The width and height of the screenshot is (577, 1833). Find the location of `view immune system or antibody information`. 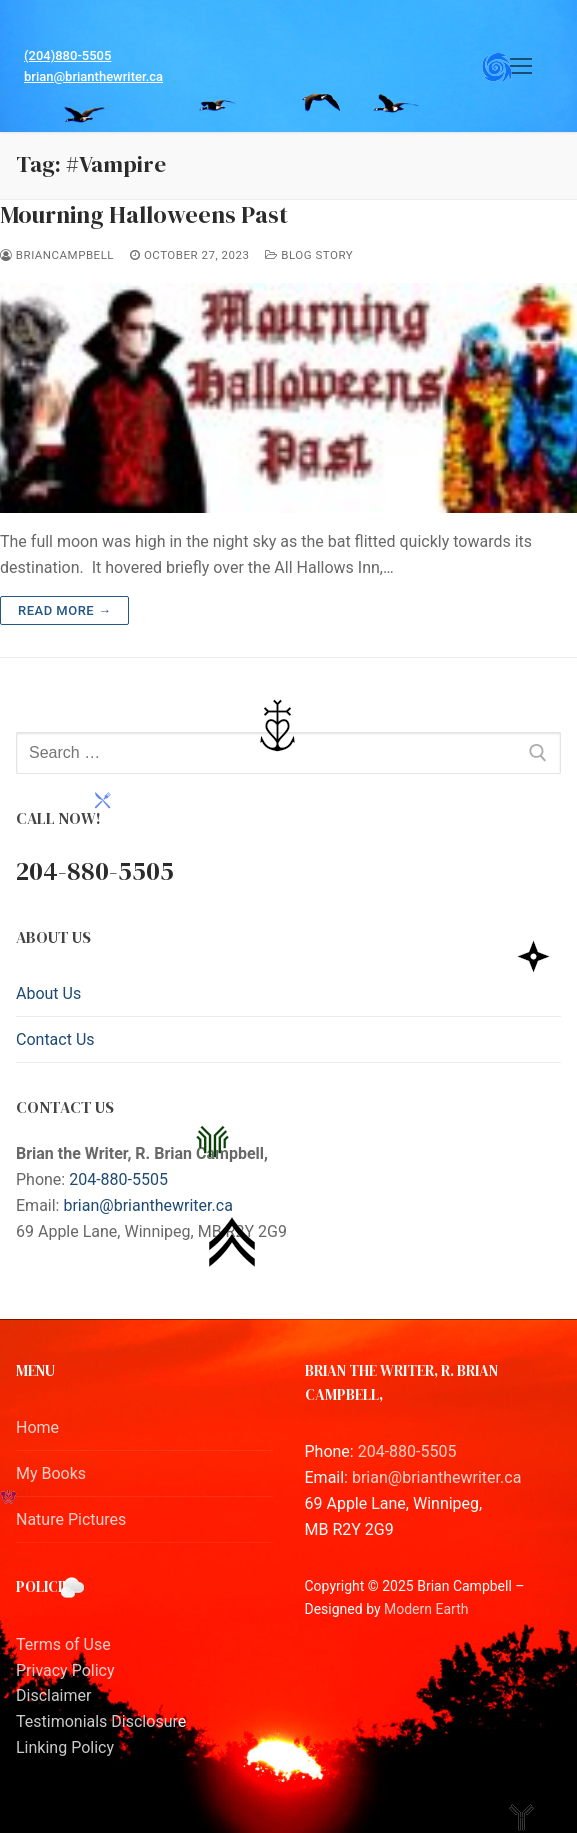

view immune system or antibody information is located at coordinates (521, 1817).